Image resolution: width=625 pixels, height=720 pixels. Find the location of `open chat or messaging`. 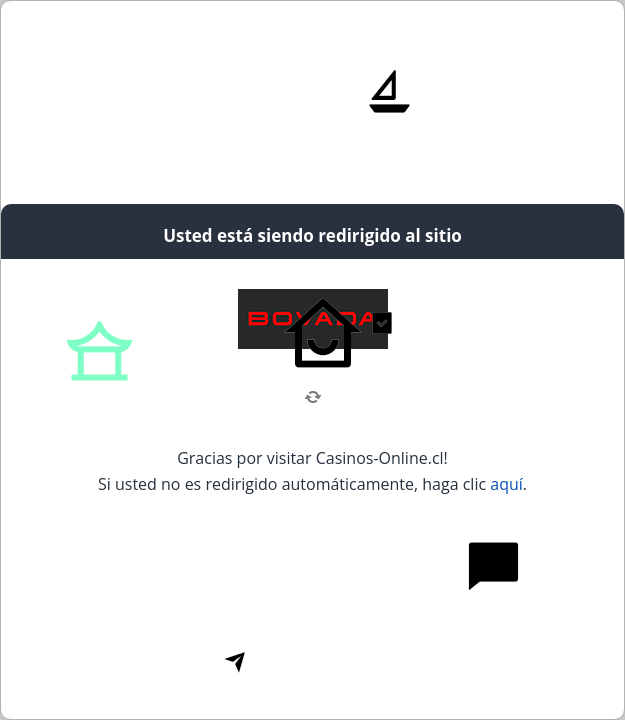

open chat or messaging is located at coordinates (493, 564).